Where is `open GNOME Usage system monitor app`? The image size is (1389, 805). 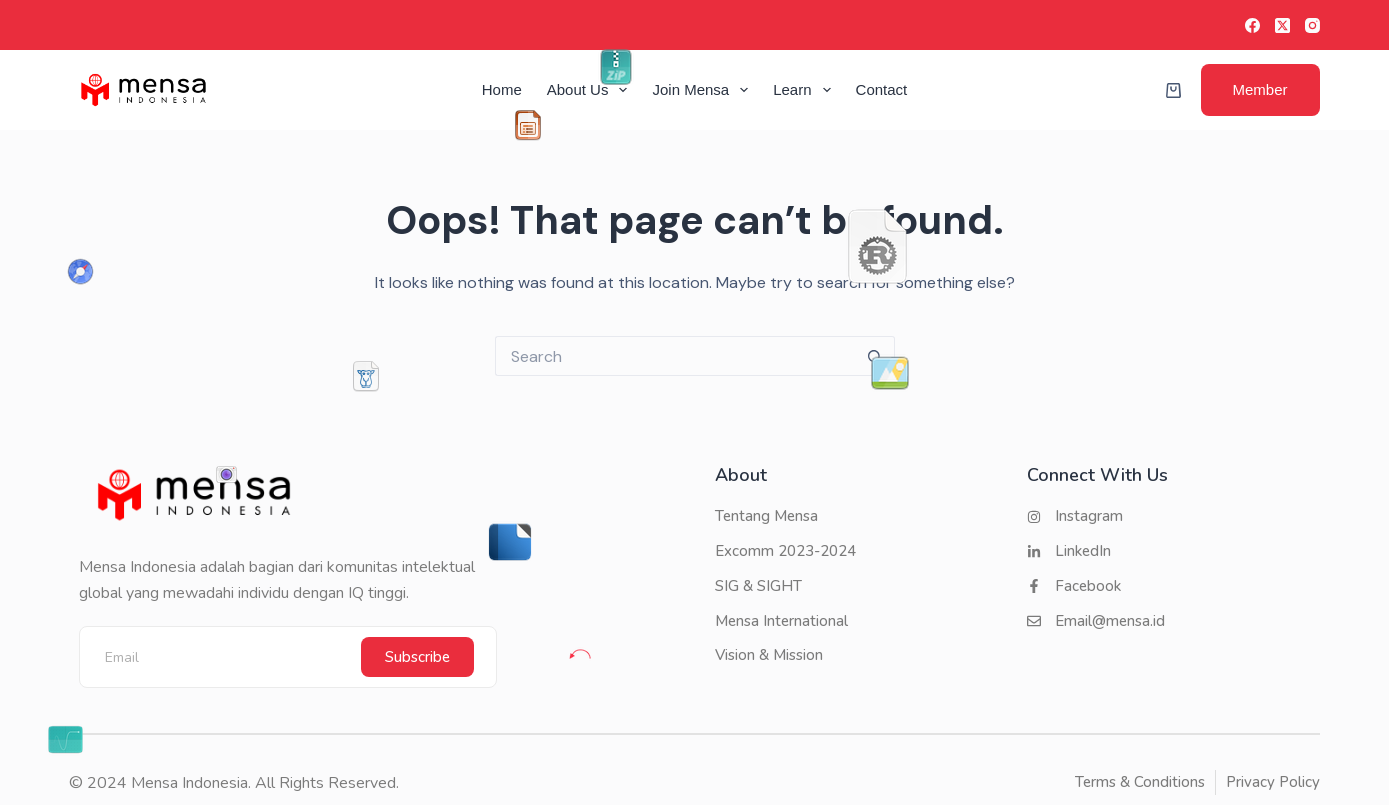 open GNOME Usage system monitor app is located at coordinates (65, 739).